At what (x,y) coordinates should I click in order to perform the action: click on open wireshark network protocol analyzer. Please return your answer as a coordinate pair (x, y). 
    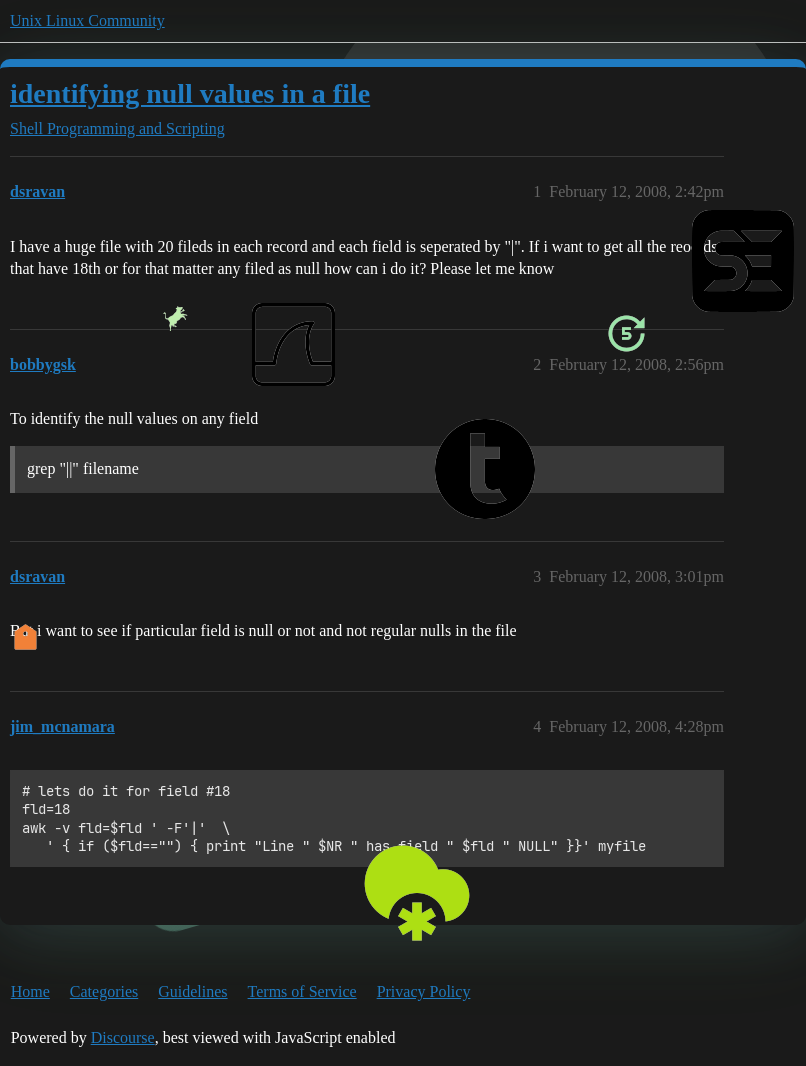
    Looking at the image, I should click on (293, 344).